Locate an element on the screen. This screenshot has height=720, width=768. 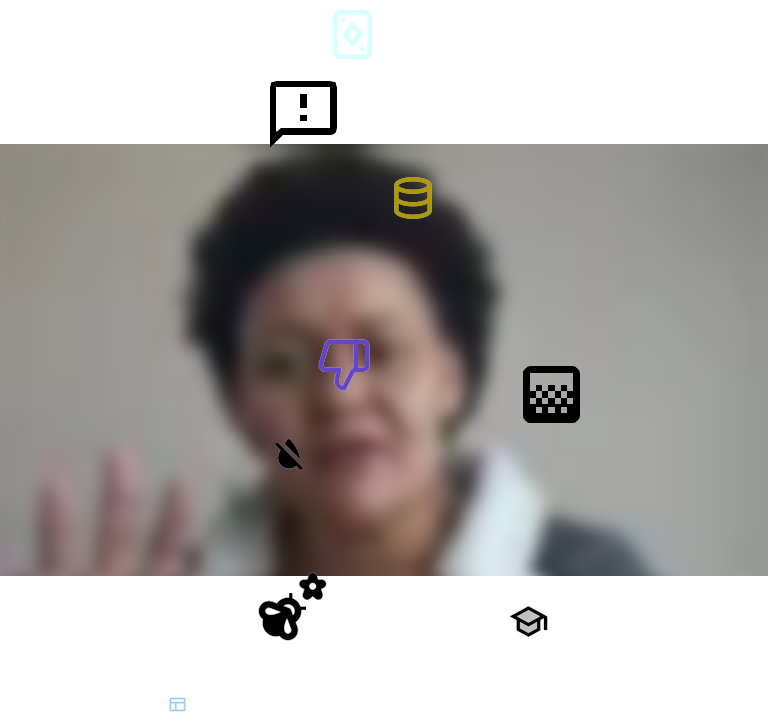
dislike or downvote content is located at coordinates (344, 365).